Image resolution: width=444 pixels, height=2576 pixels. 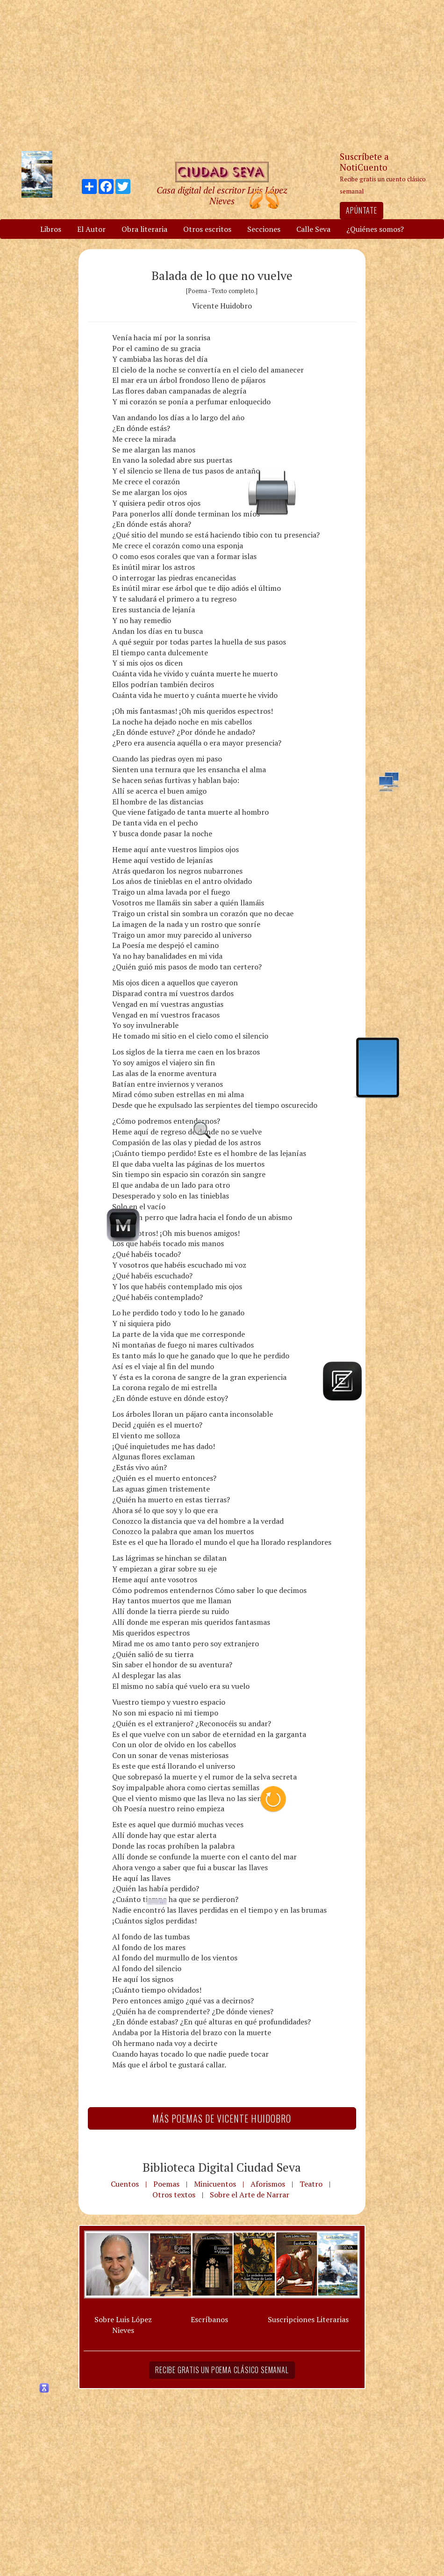 I want to click on access print and scan preferences, so click(x=272, y=491).